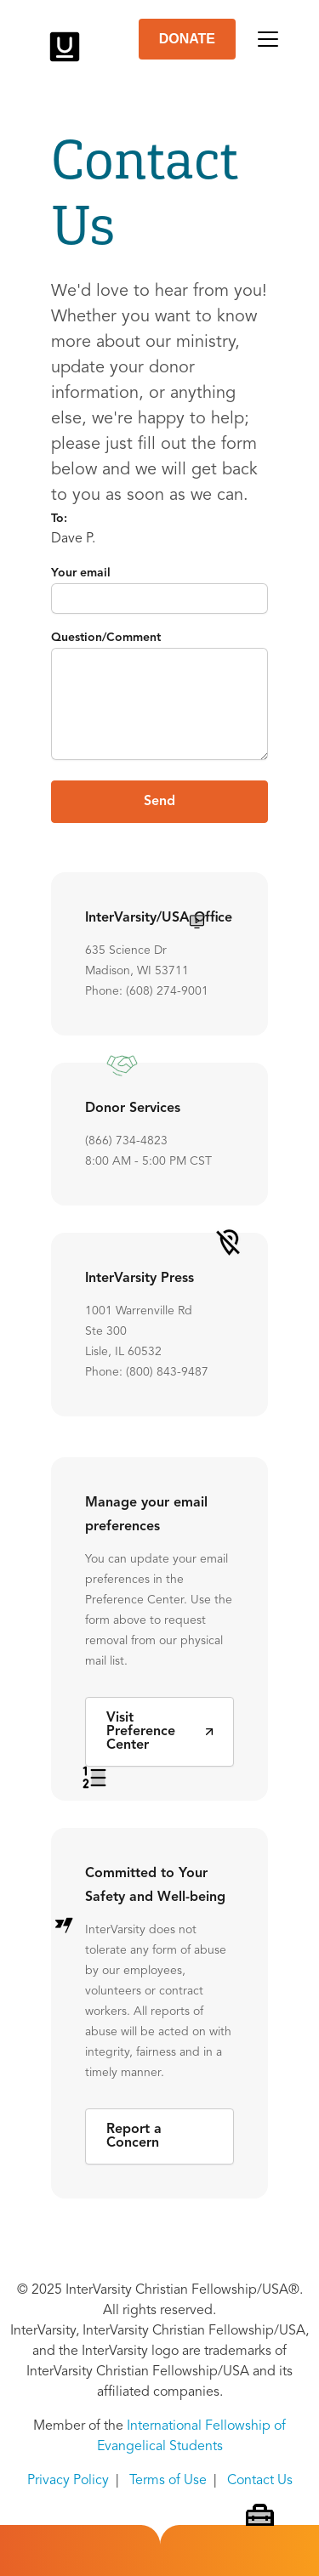  Describe the element at coordinates (259, 2515) in the screenshot. I see `access home repair services` at that location.